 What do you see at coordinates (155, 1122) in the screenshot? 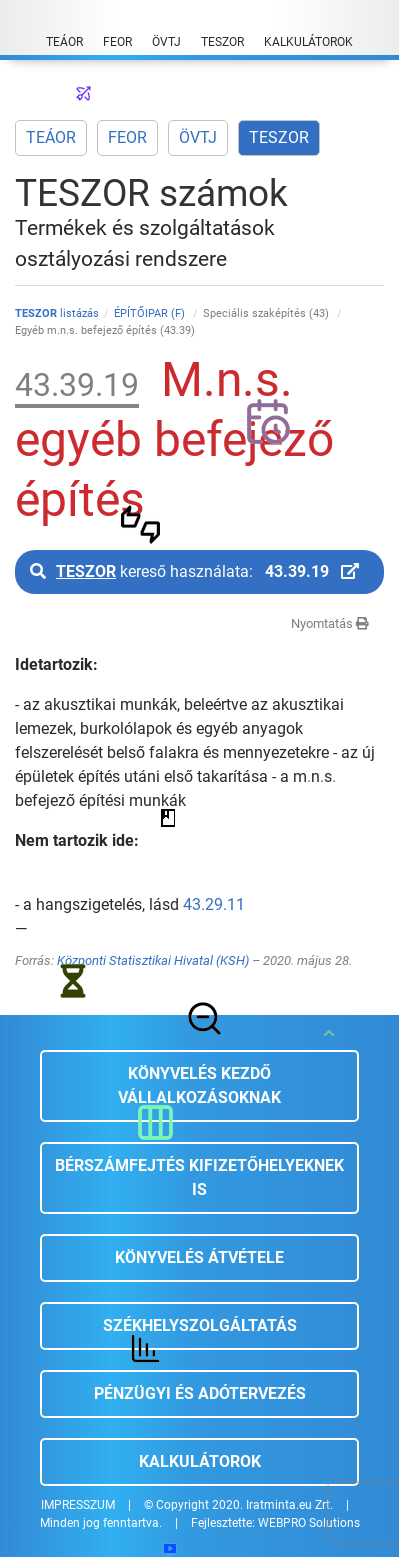
I see `switch to three-column layout` at bounding box center [155, 1122].